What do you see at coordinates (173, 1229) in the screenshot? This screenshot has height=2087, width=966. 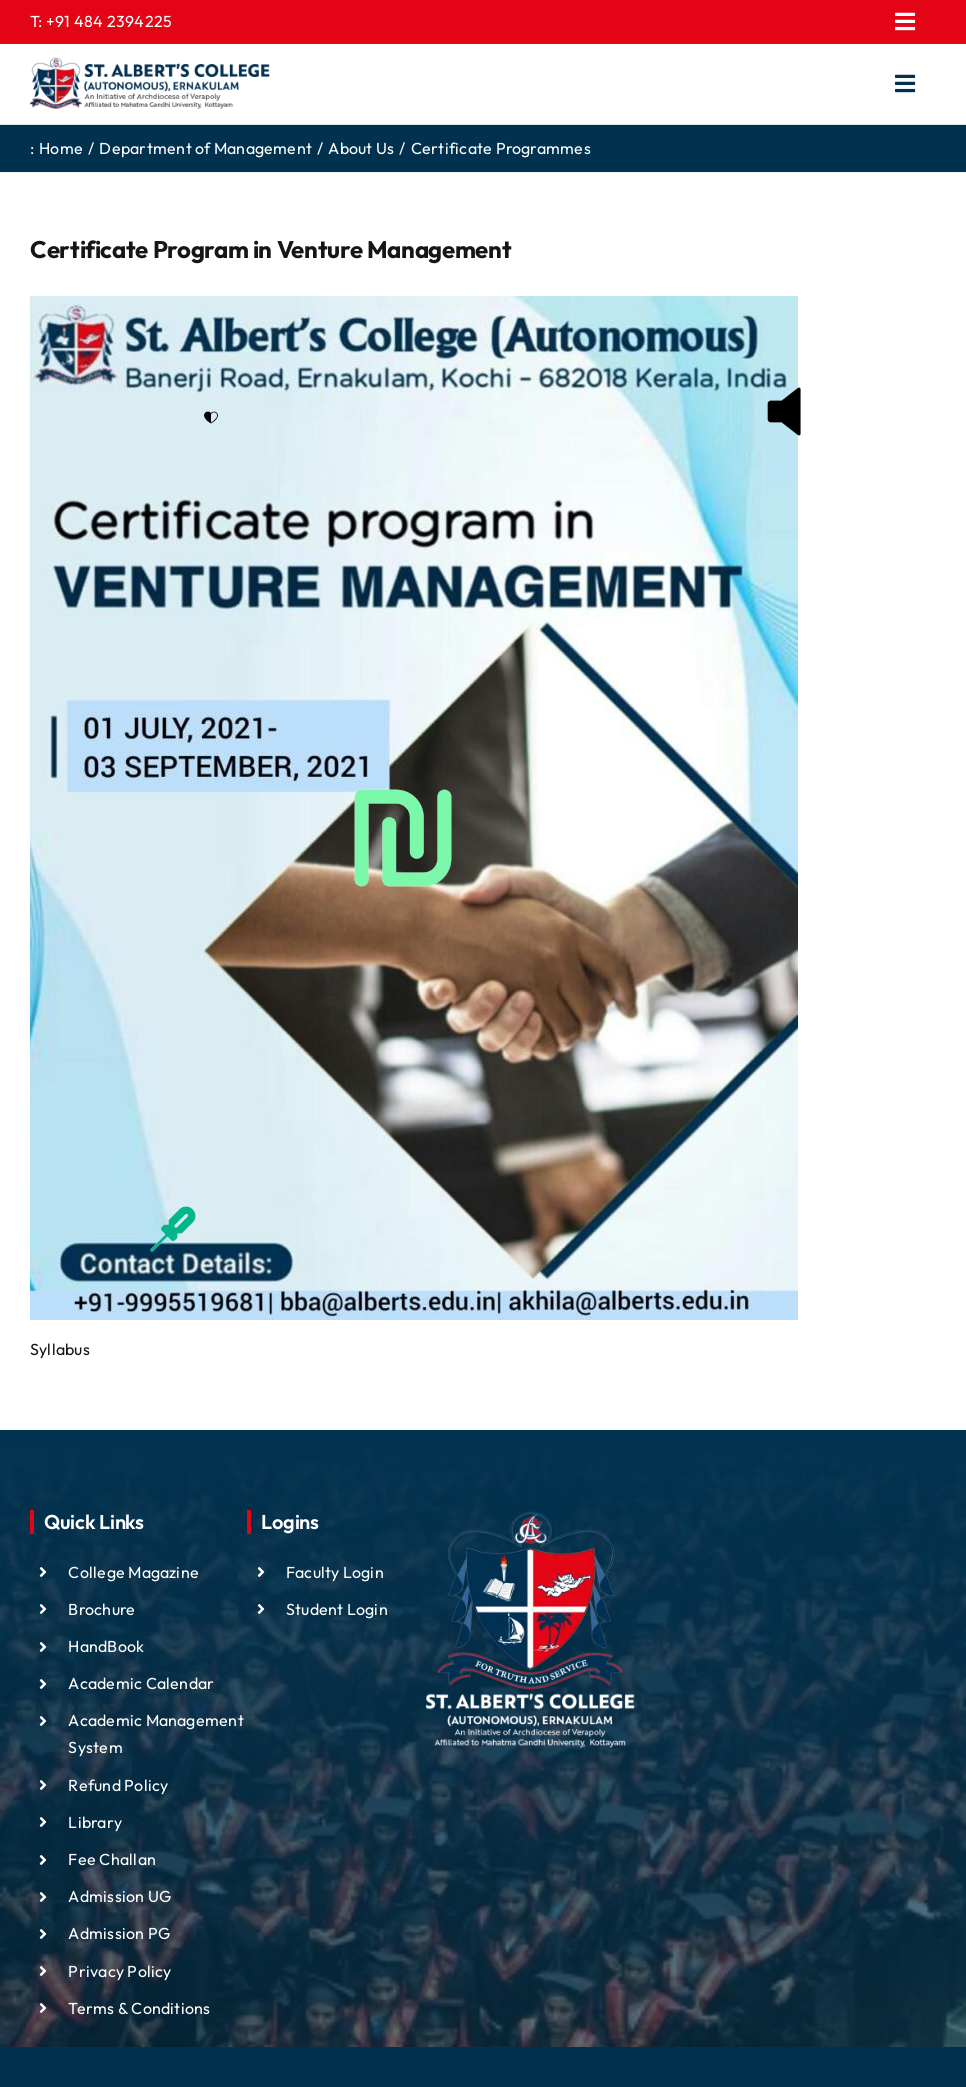 I see `access settings or configuration options` at bounding box center [173, 1229].